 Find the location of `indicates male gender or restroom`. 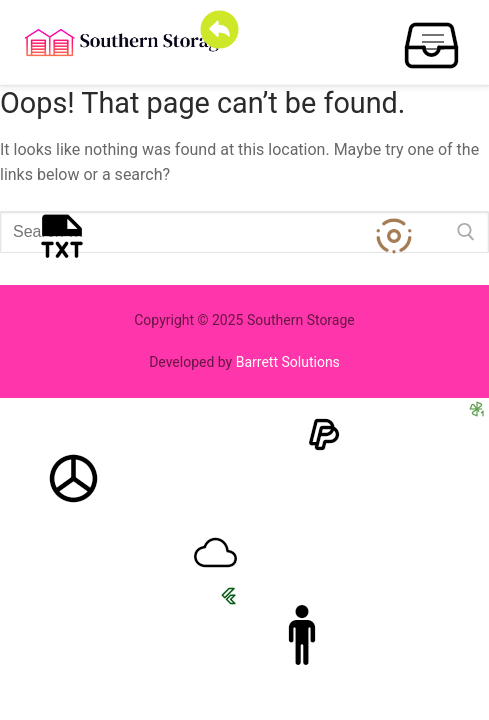

indicates male gender or restroom is located at coordinates (302, 635).